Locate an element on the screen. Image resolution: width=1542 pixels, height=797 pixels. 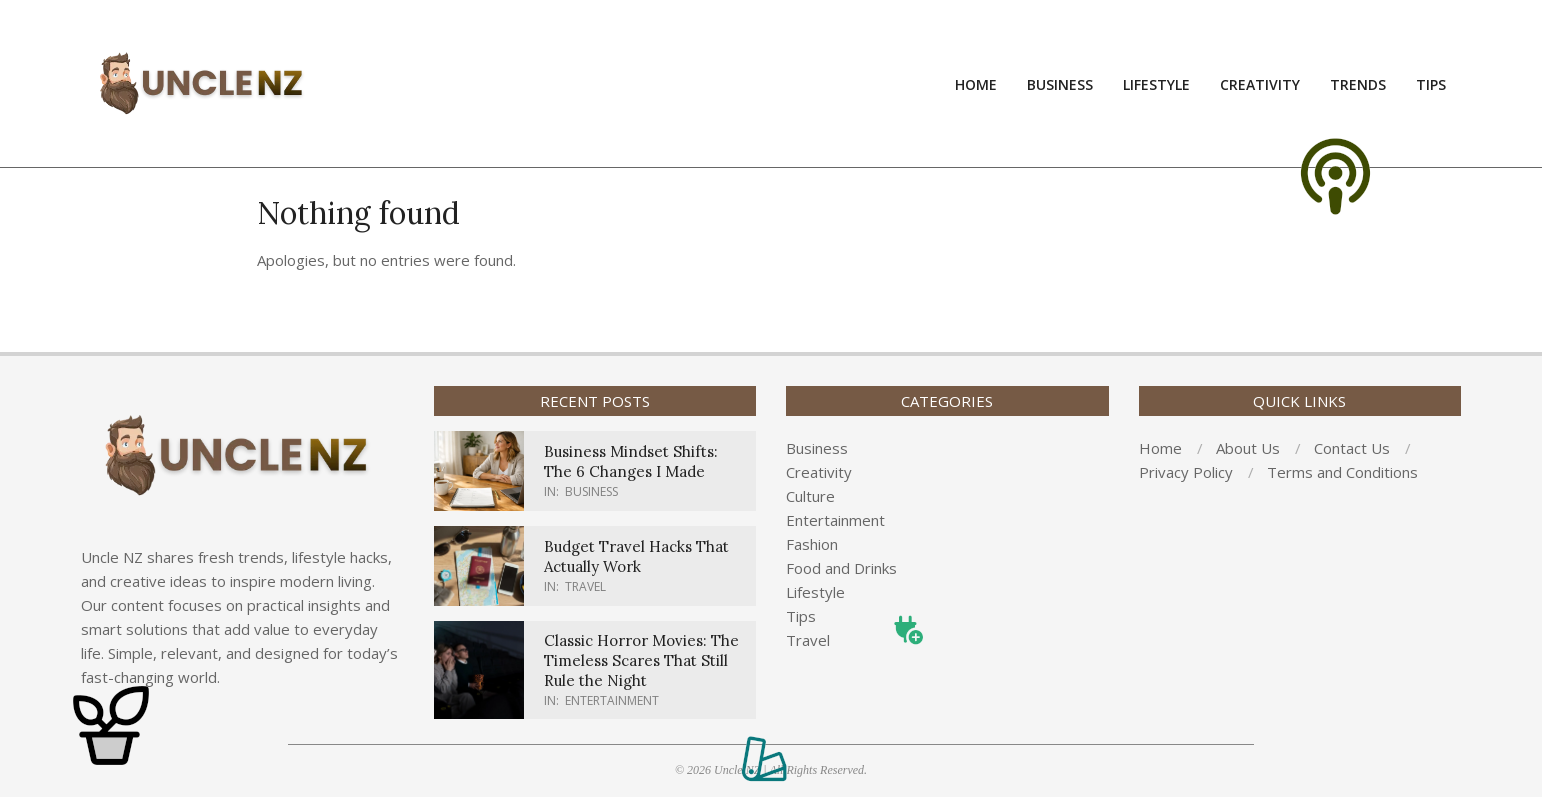
access podcast library is located at coordinates (1335, 176).